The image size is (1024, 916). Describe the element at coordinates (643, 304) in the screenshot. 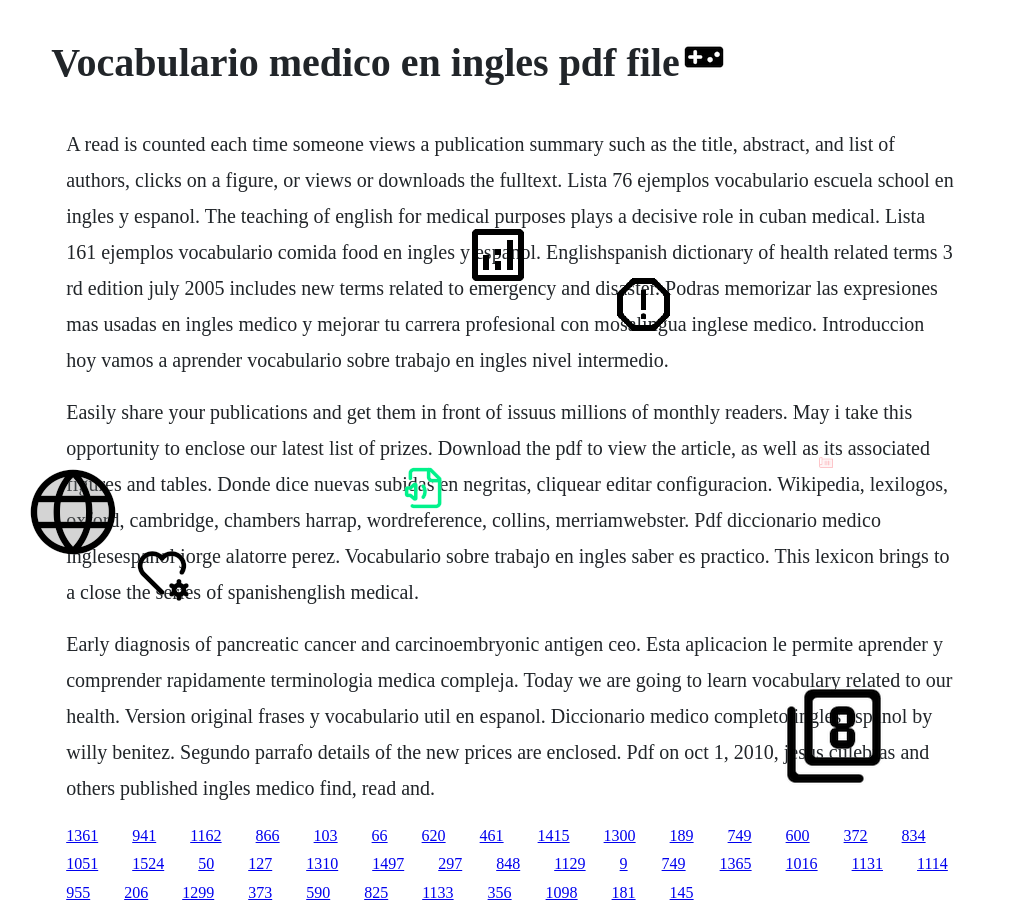

I see `report an issue or violation` at that location.